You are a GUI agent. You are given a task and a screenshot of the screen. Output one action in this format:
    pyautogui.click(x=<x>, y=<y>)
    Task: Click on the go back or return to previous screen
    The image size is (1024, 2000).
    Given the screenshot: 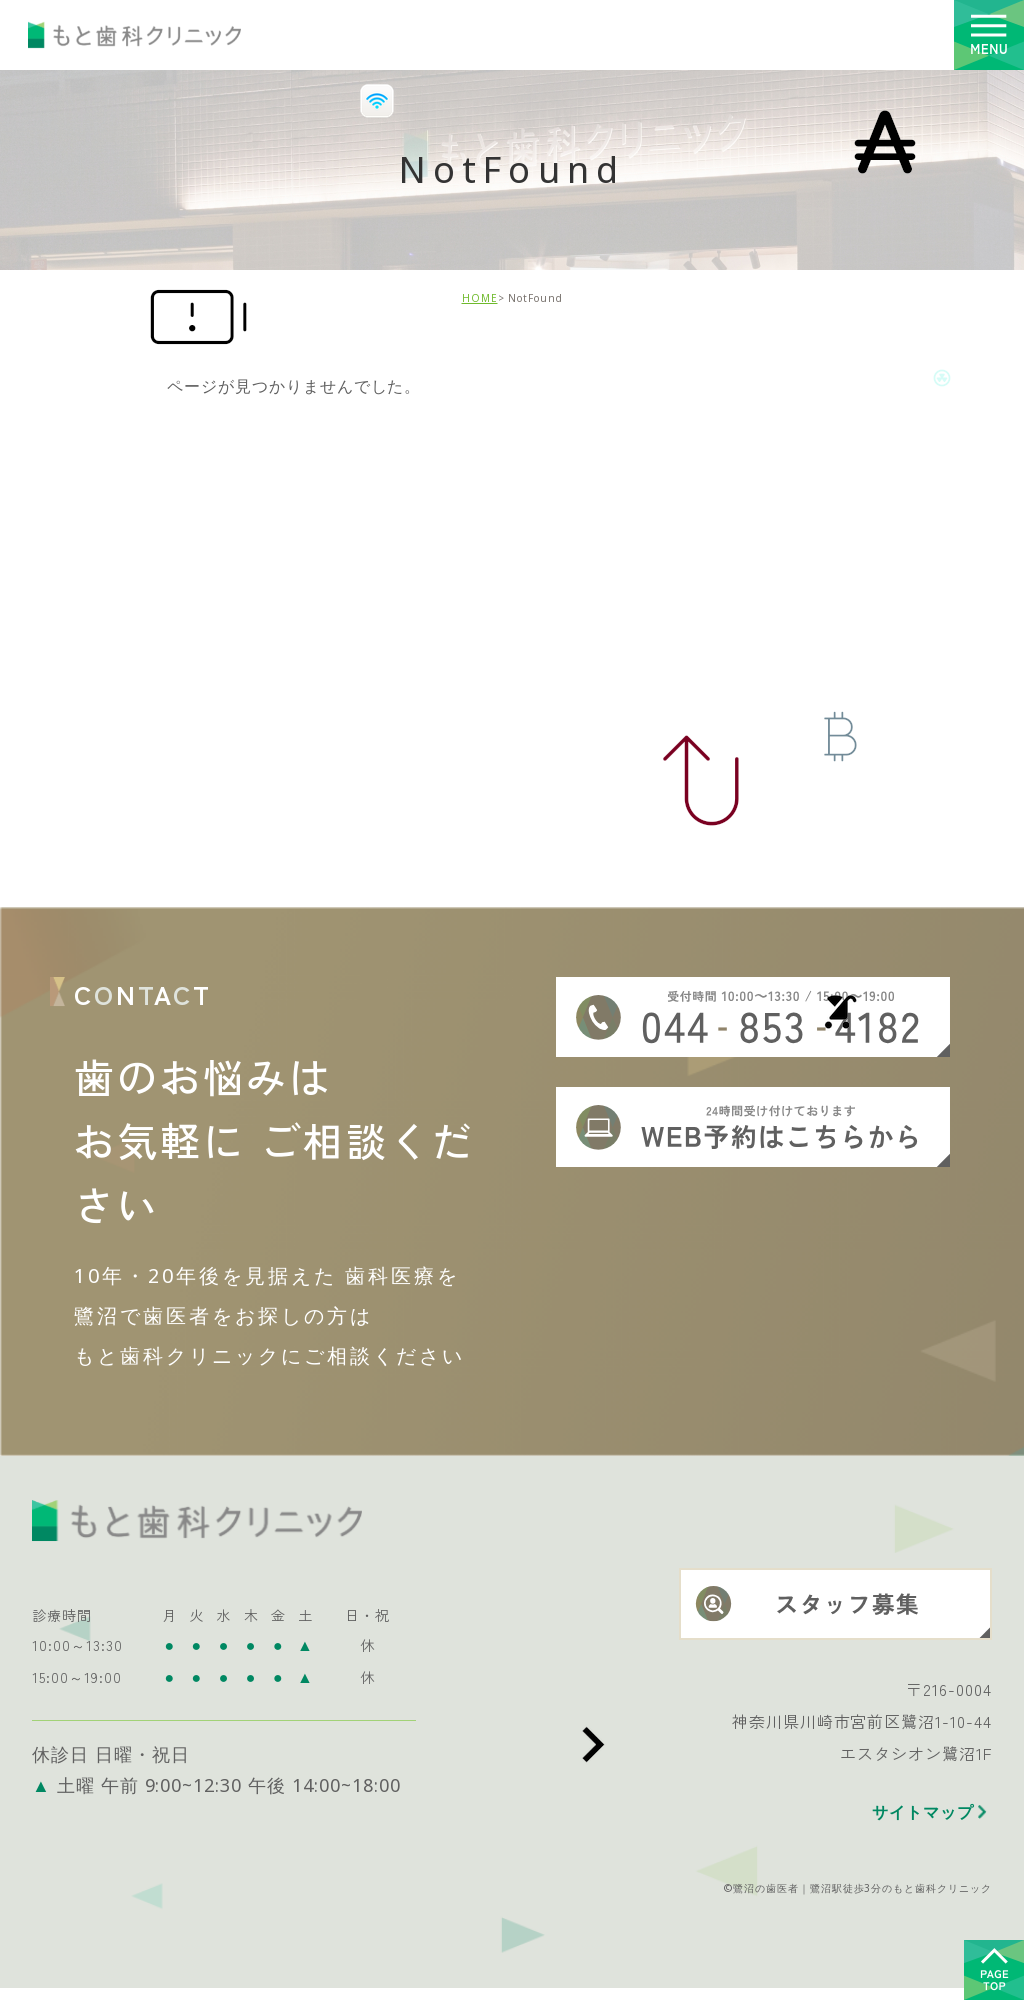 What is the action you would take?
    pyautogui.click(x=704, y=780)
    